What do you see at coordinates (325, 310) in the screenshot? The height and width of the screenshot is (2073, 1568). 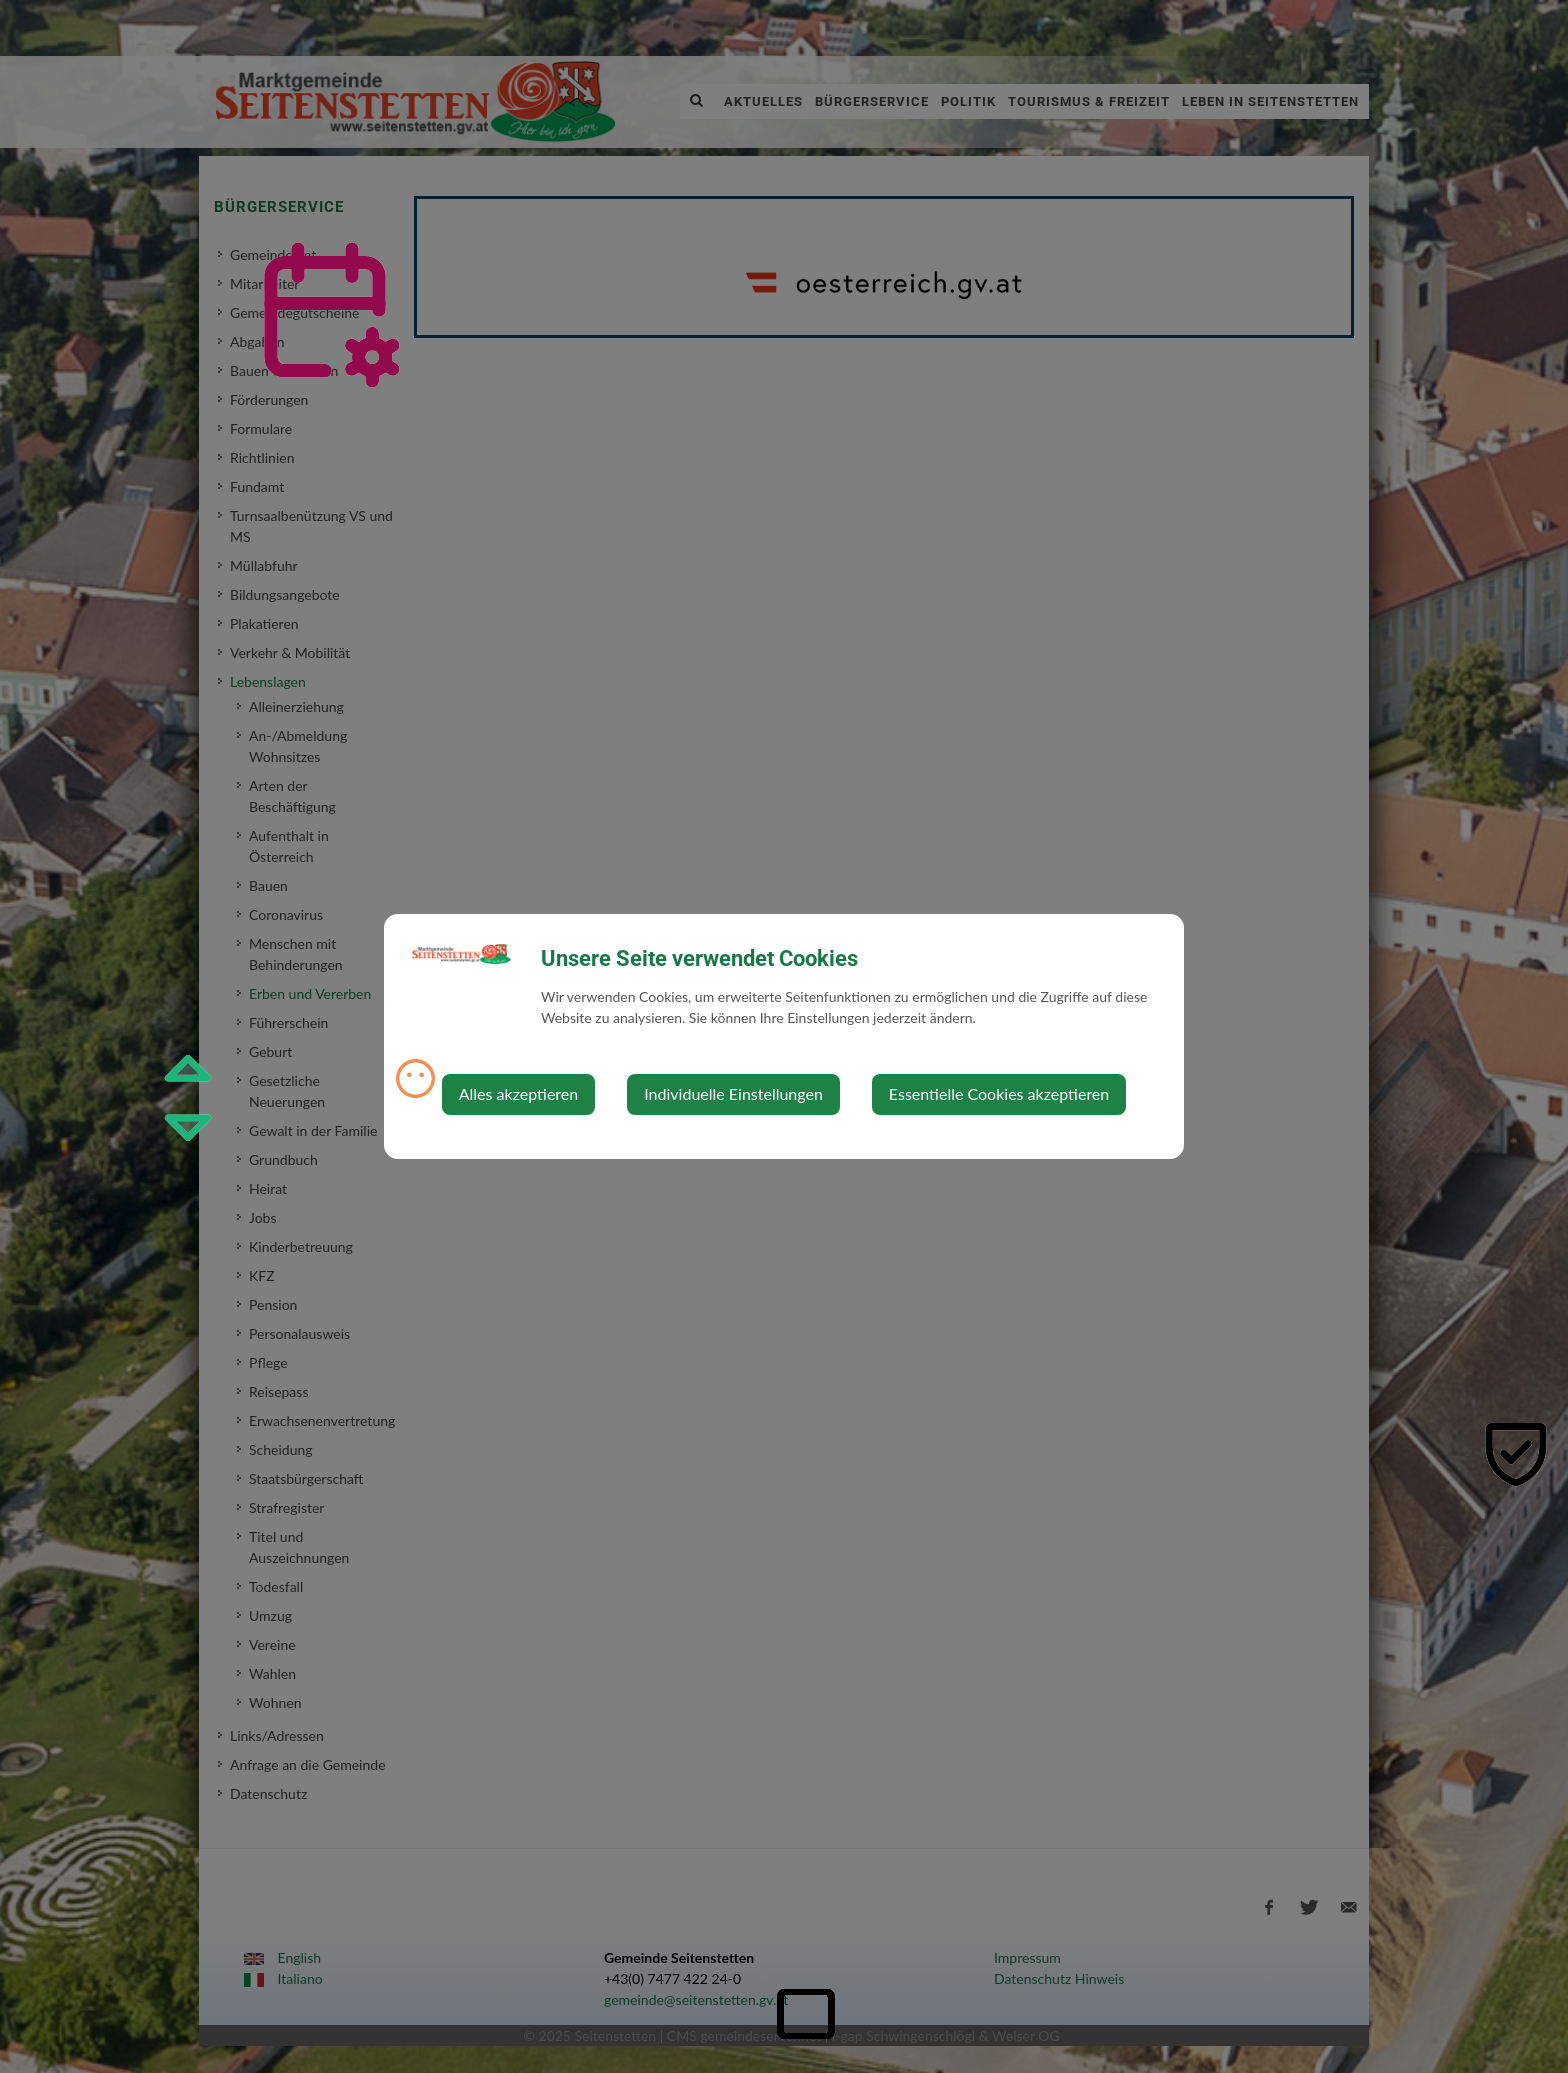 I see `access calendar settings` at bounding box center [325, 310].